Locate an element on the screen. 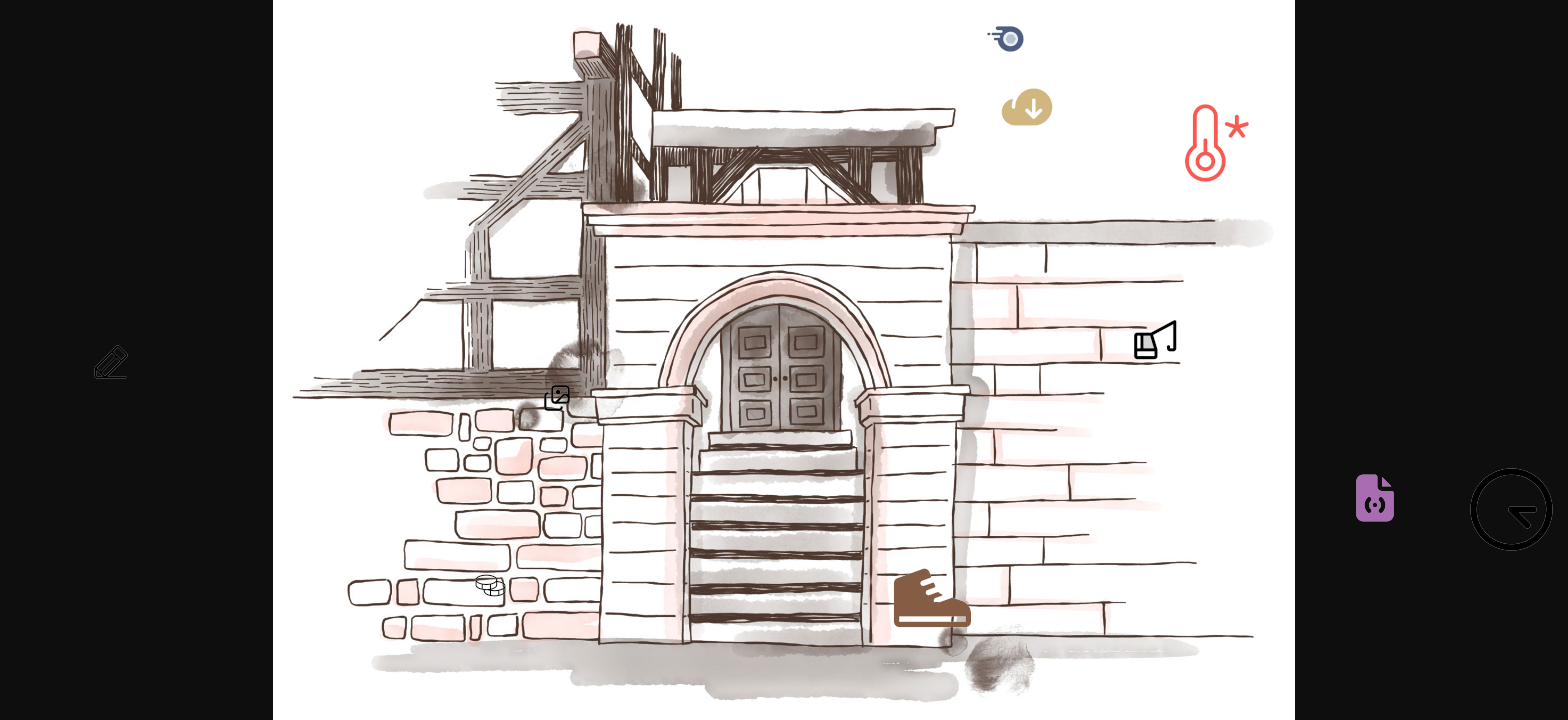 The width and height of the screenshot is (1568, 720). access footwear or shoe products is located at coordinates (928, 600).